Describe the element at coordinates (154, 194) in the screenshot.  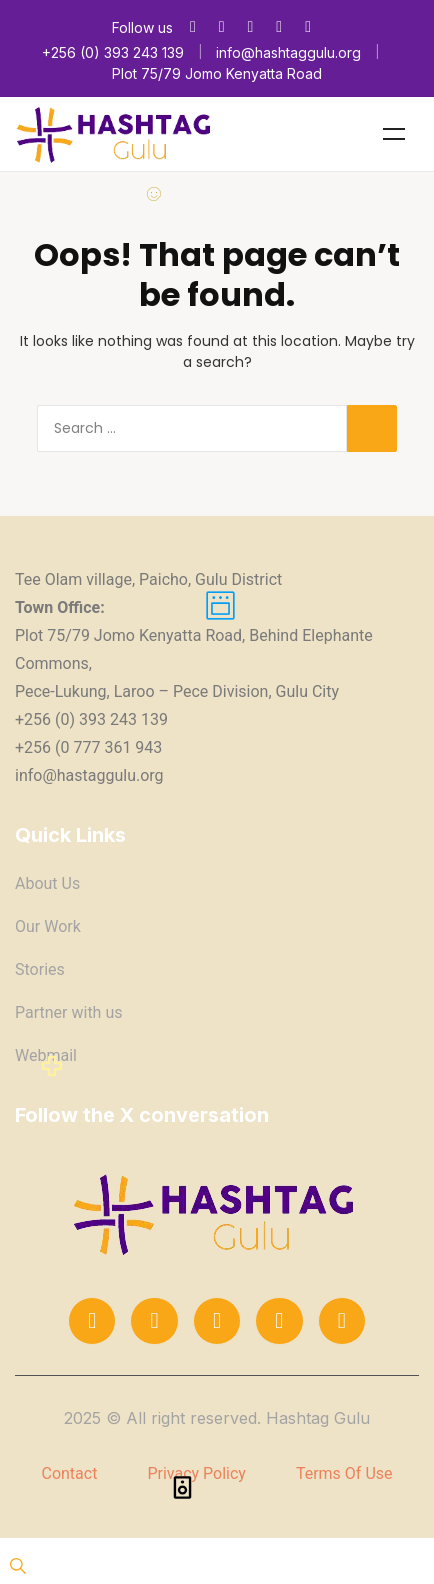
I see `add a sticker to your message` at that location.